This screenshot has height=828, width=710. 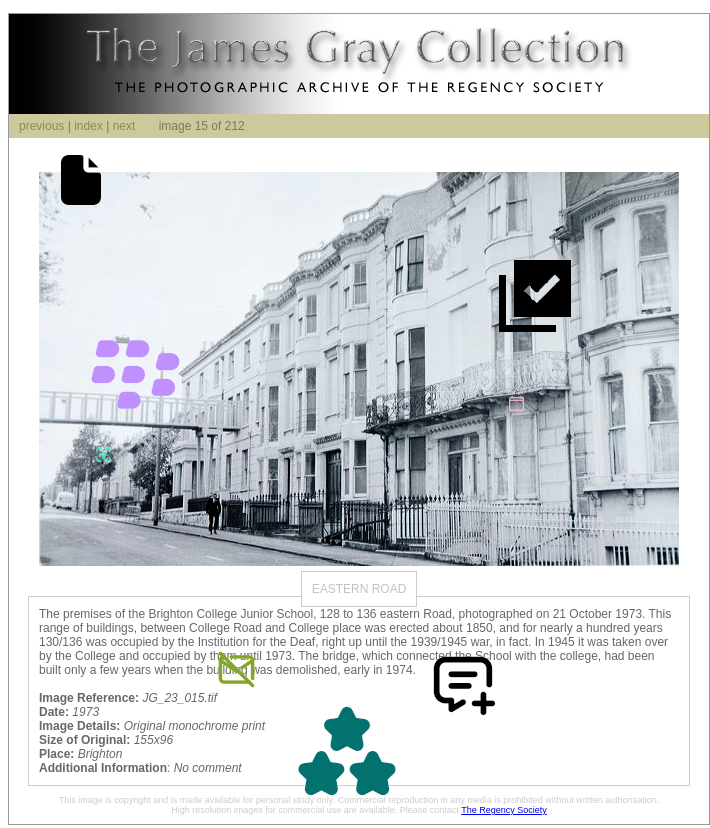 What do you see at coordinates (236, 669) in the screenshot?
I see `email notifications disabled` at bounding box center [236, 669].